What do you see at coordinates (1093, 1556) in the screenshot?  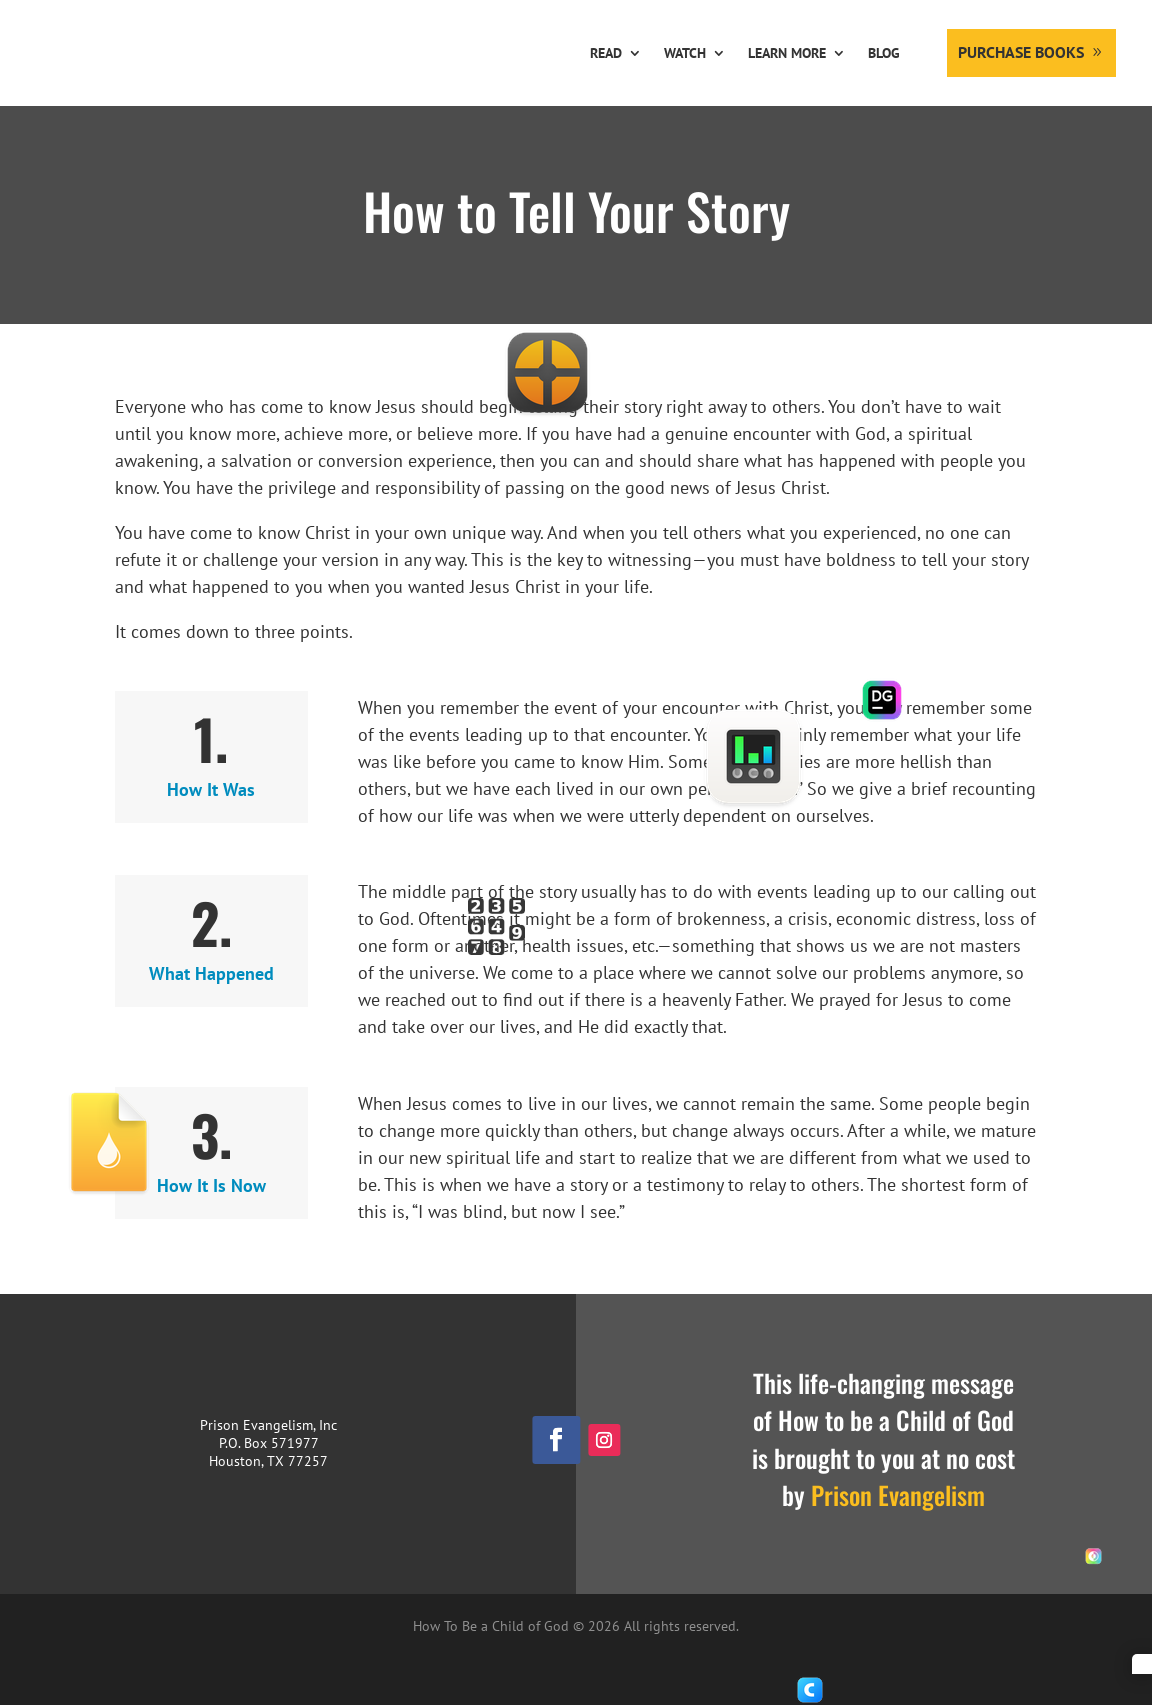 I see `open display or theme settings` at bounding box center [1093, 1556].